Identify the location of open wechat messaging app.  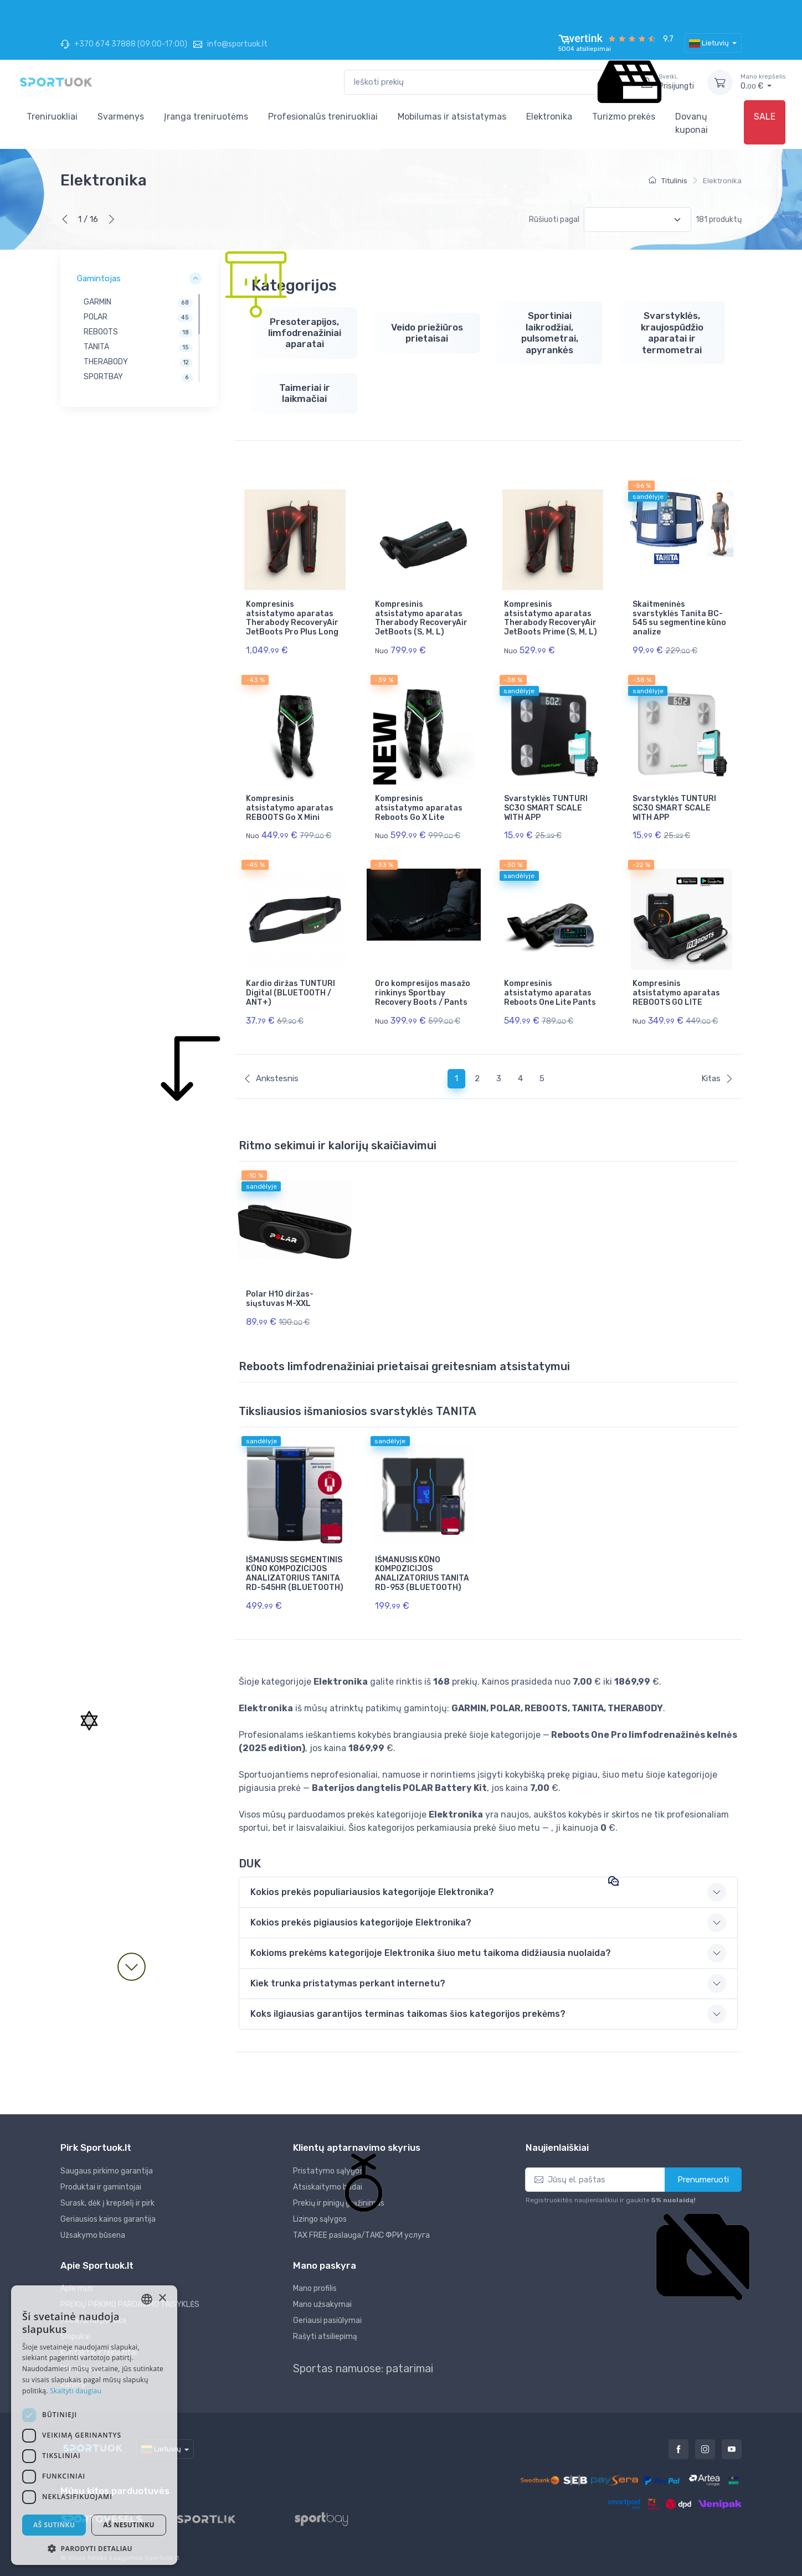
(613, 1881).